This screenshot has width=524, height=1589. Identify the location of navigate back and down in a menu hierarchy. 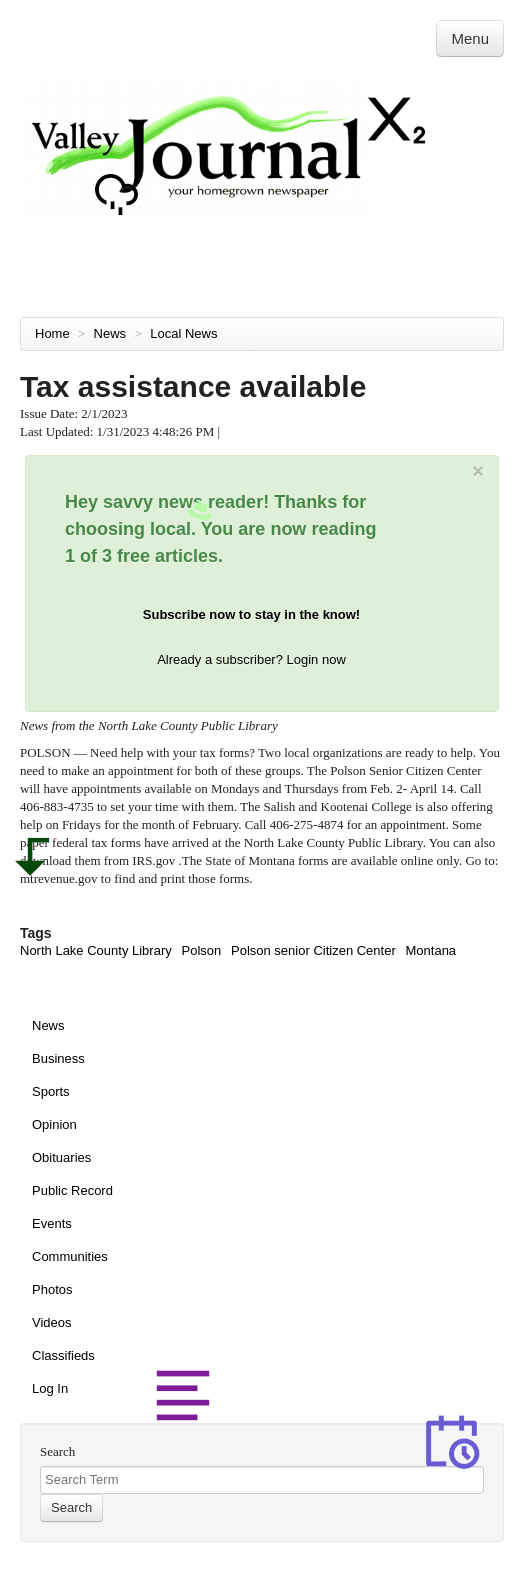
(32, 854).